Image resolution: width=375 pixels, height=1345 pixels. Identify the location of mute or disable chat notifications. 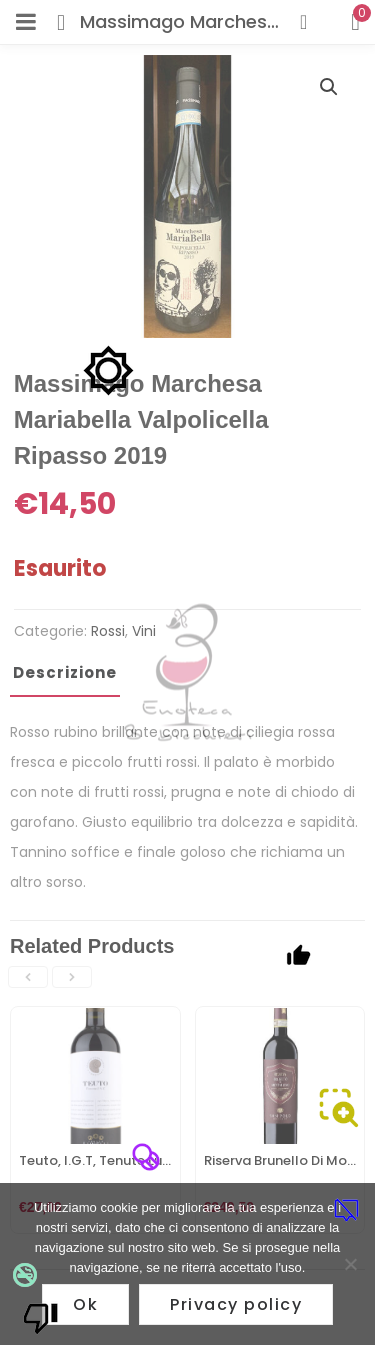
(346, 1209).